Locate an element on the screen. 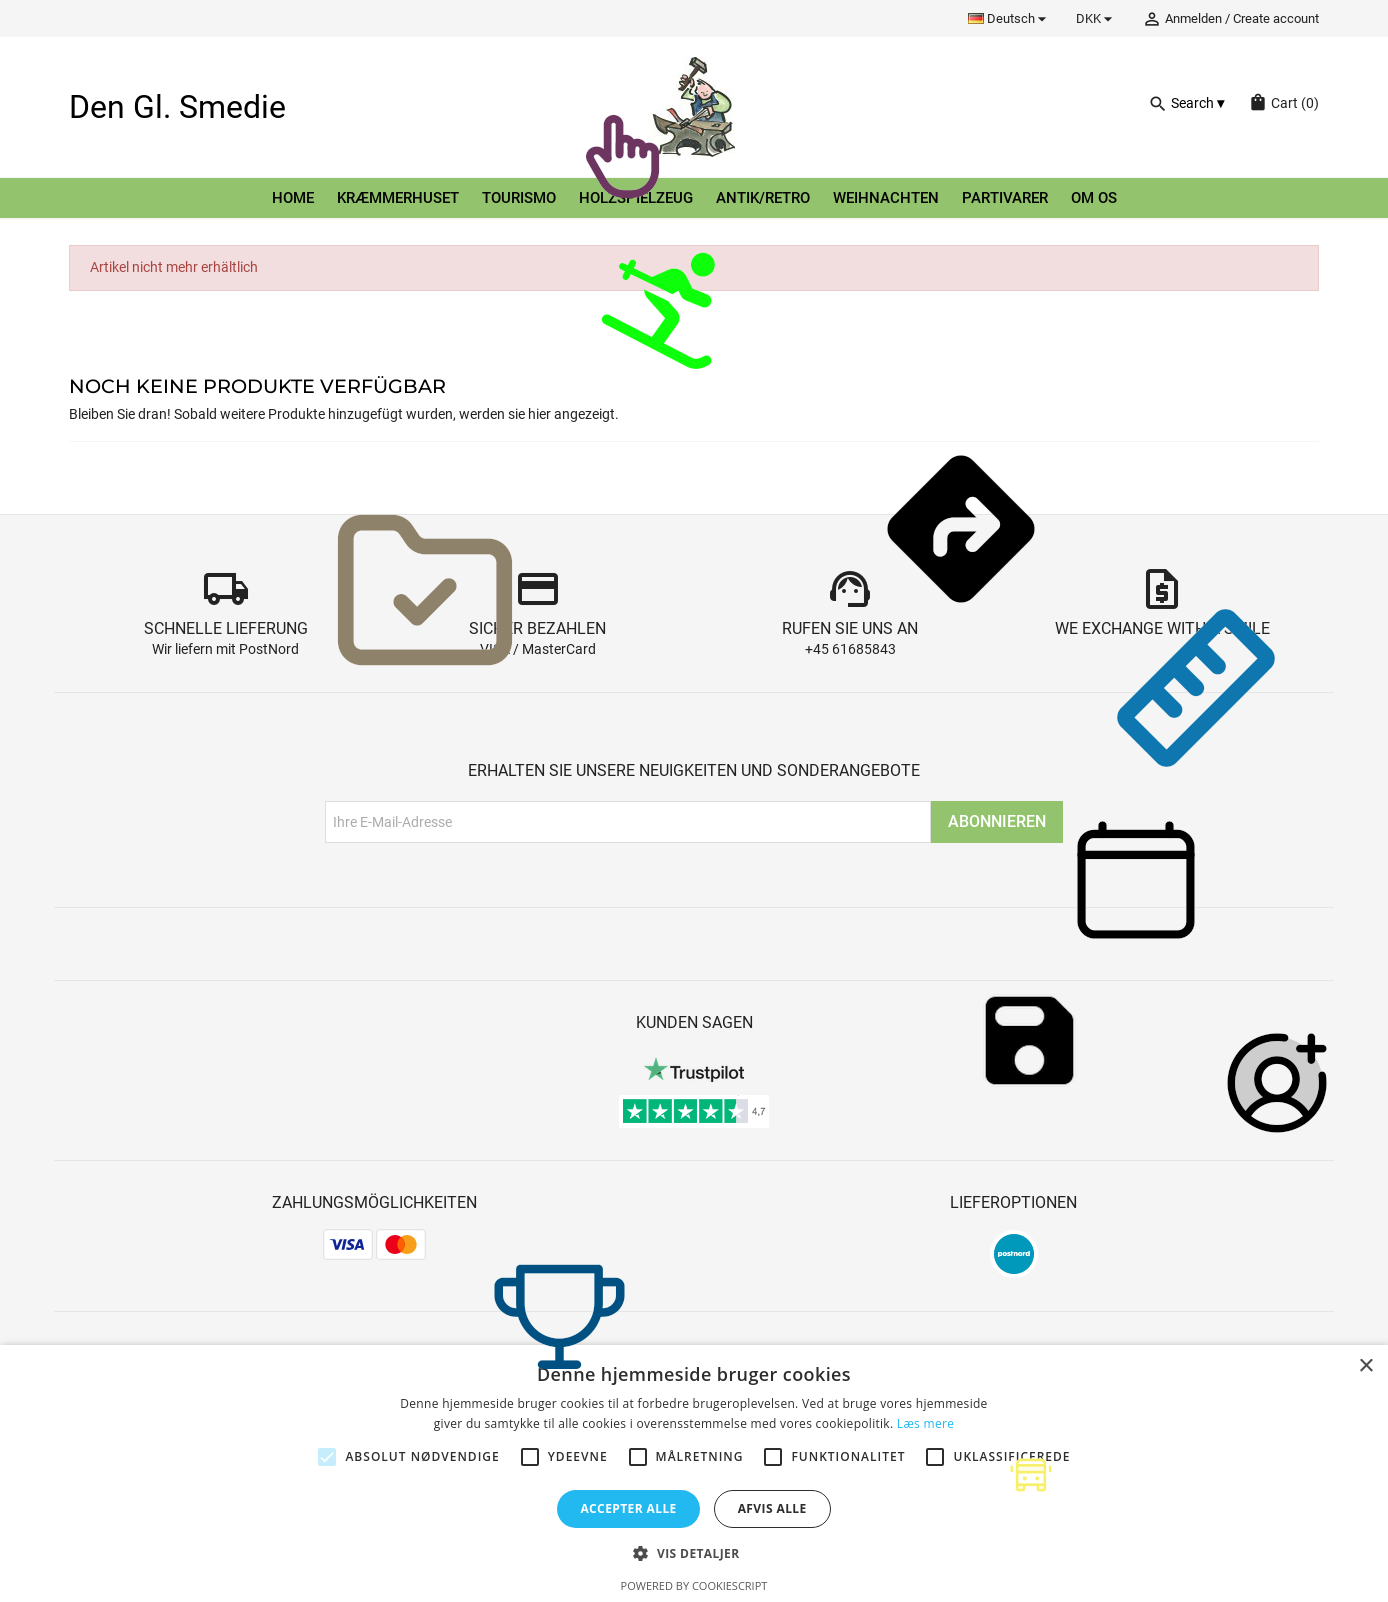  view empty calendar or schedule is located at coordinates (1136, 880).